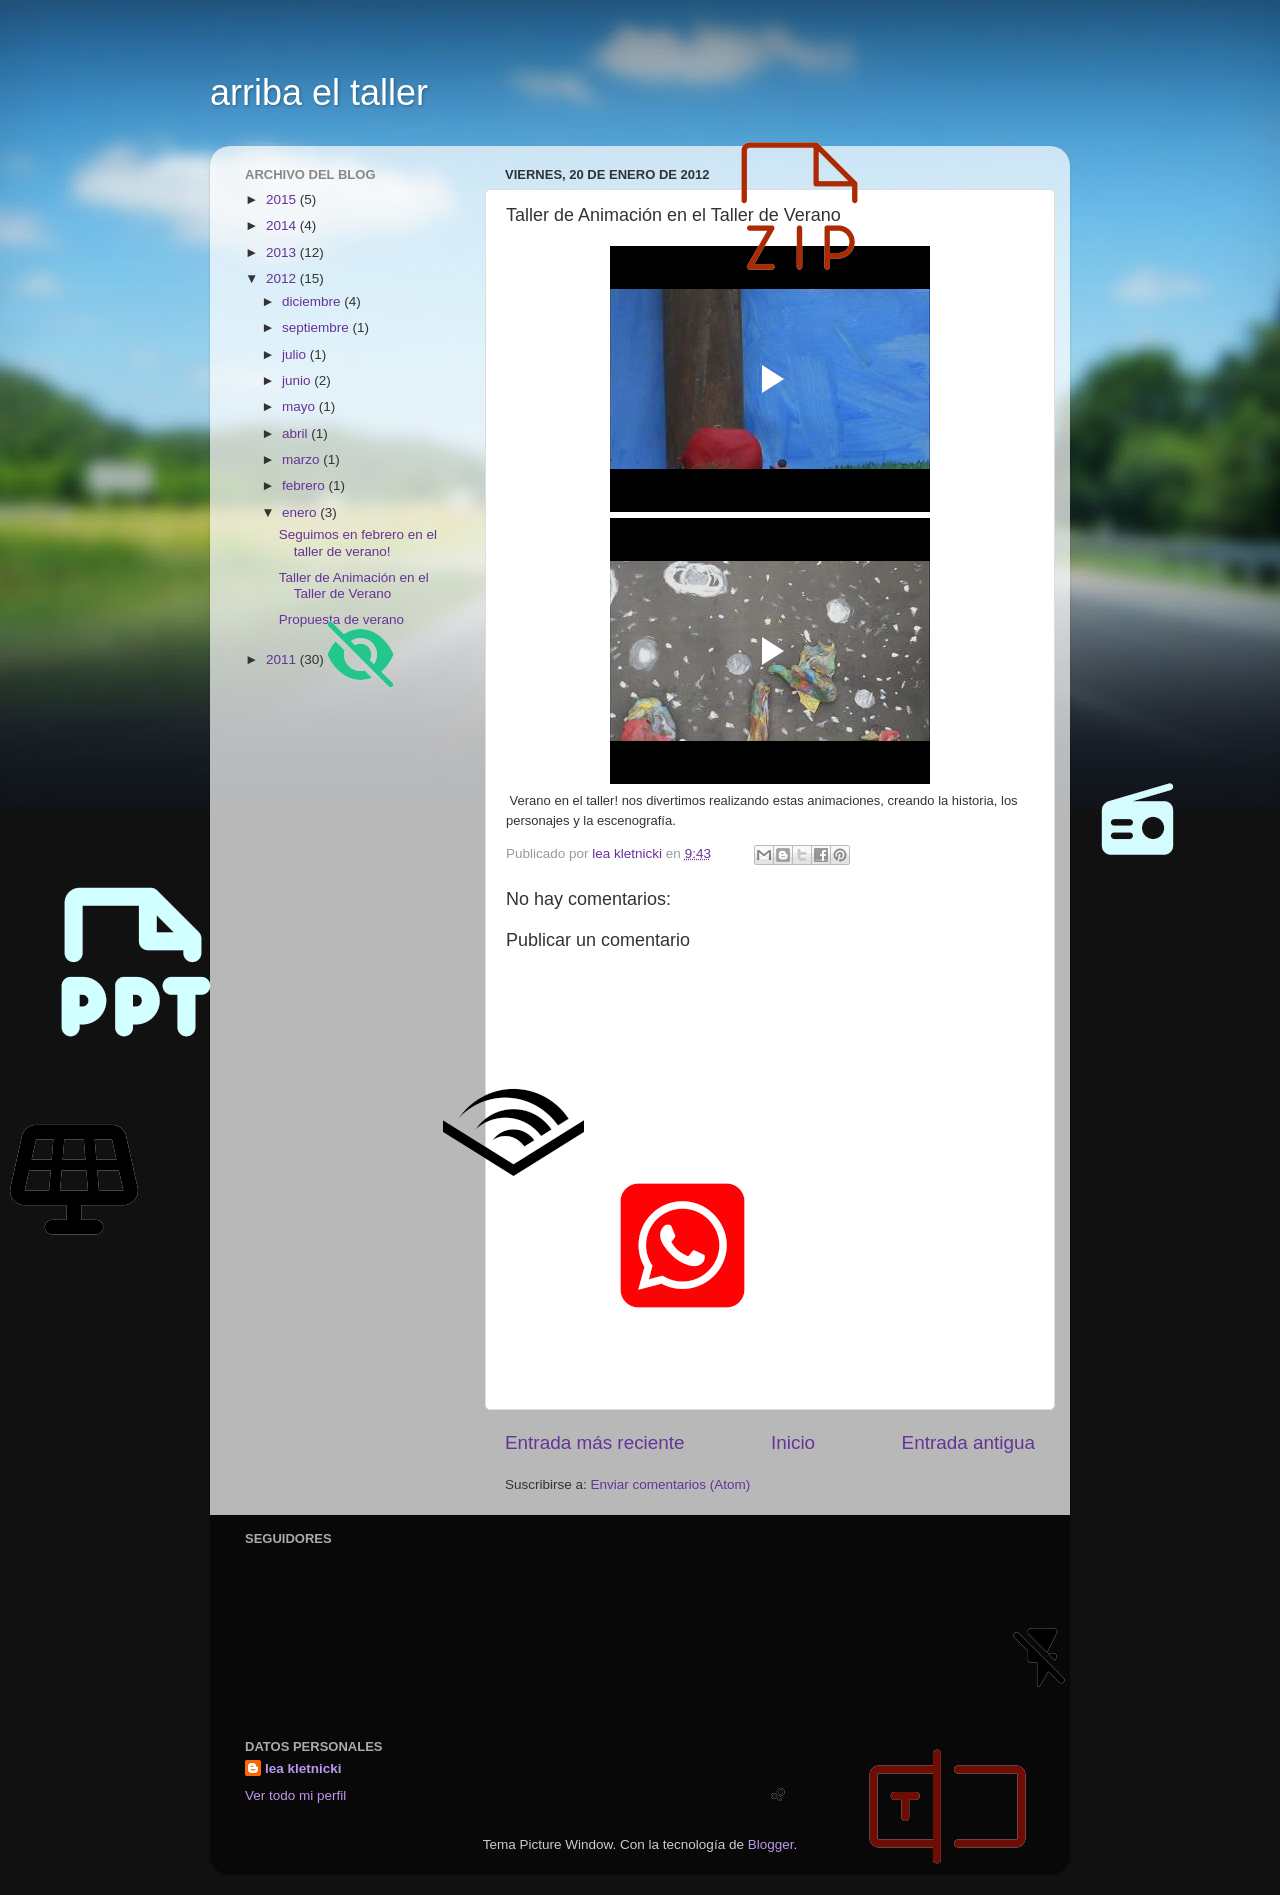 Image resolution: width=1280 pixels, height=1895 pixels. Describe the element at coordinates (513, 1132) in the screenshot. I see `open the Audible app` at that location.